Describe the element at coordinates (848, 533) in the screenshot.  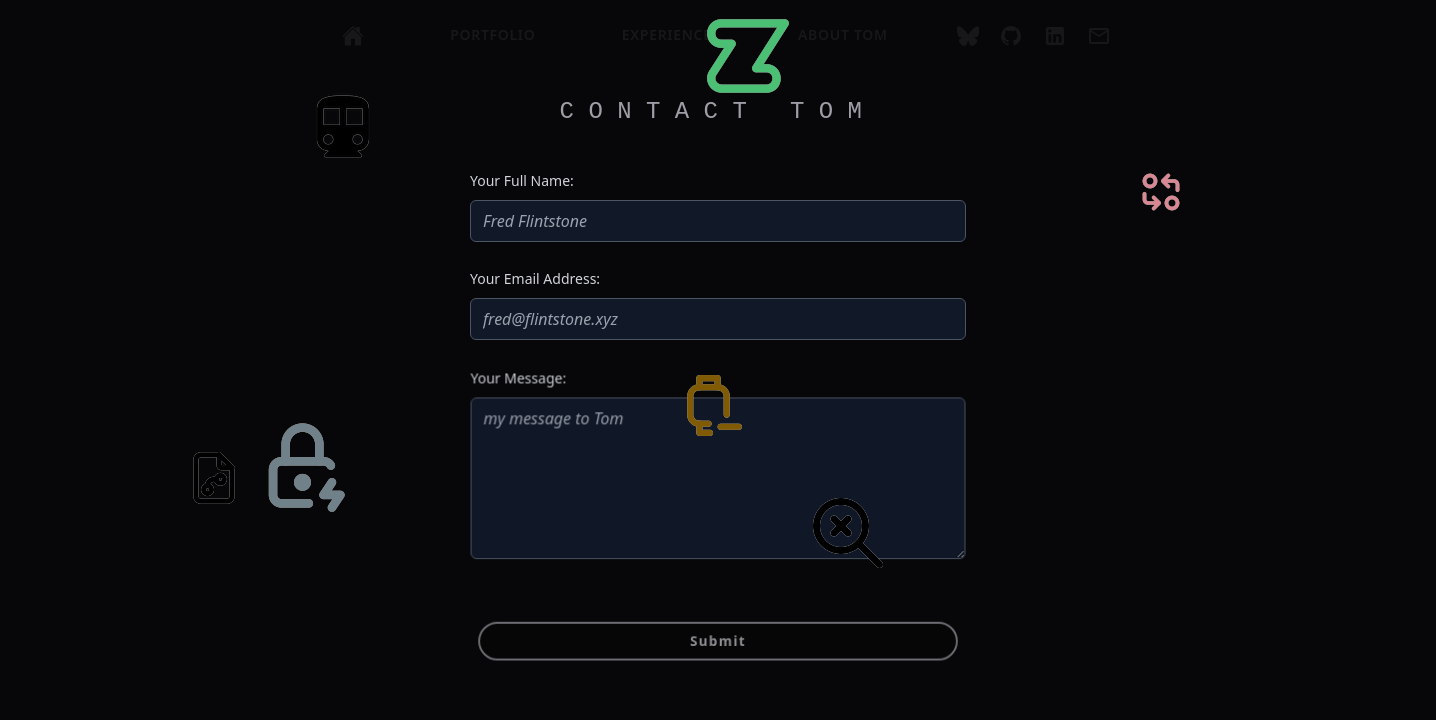
I see `cancel or exit search mode` at that location.